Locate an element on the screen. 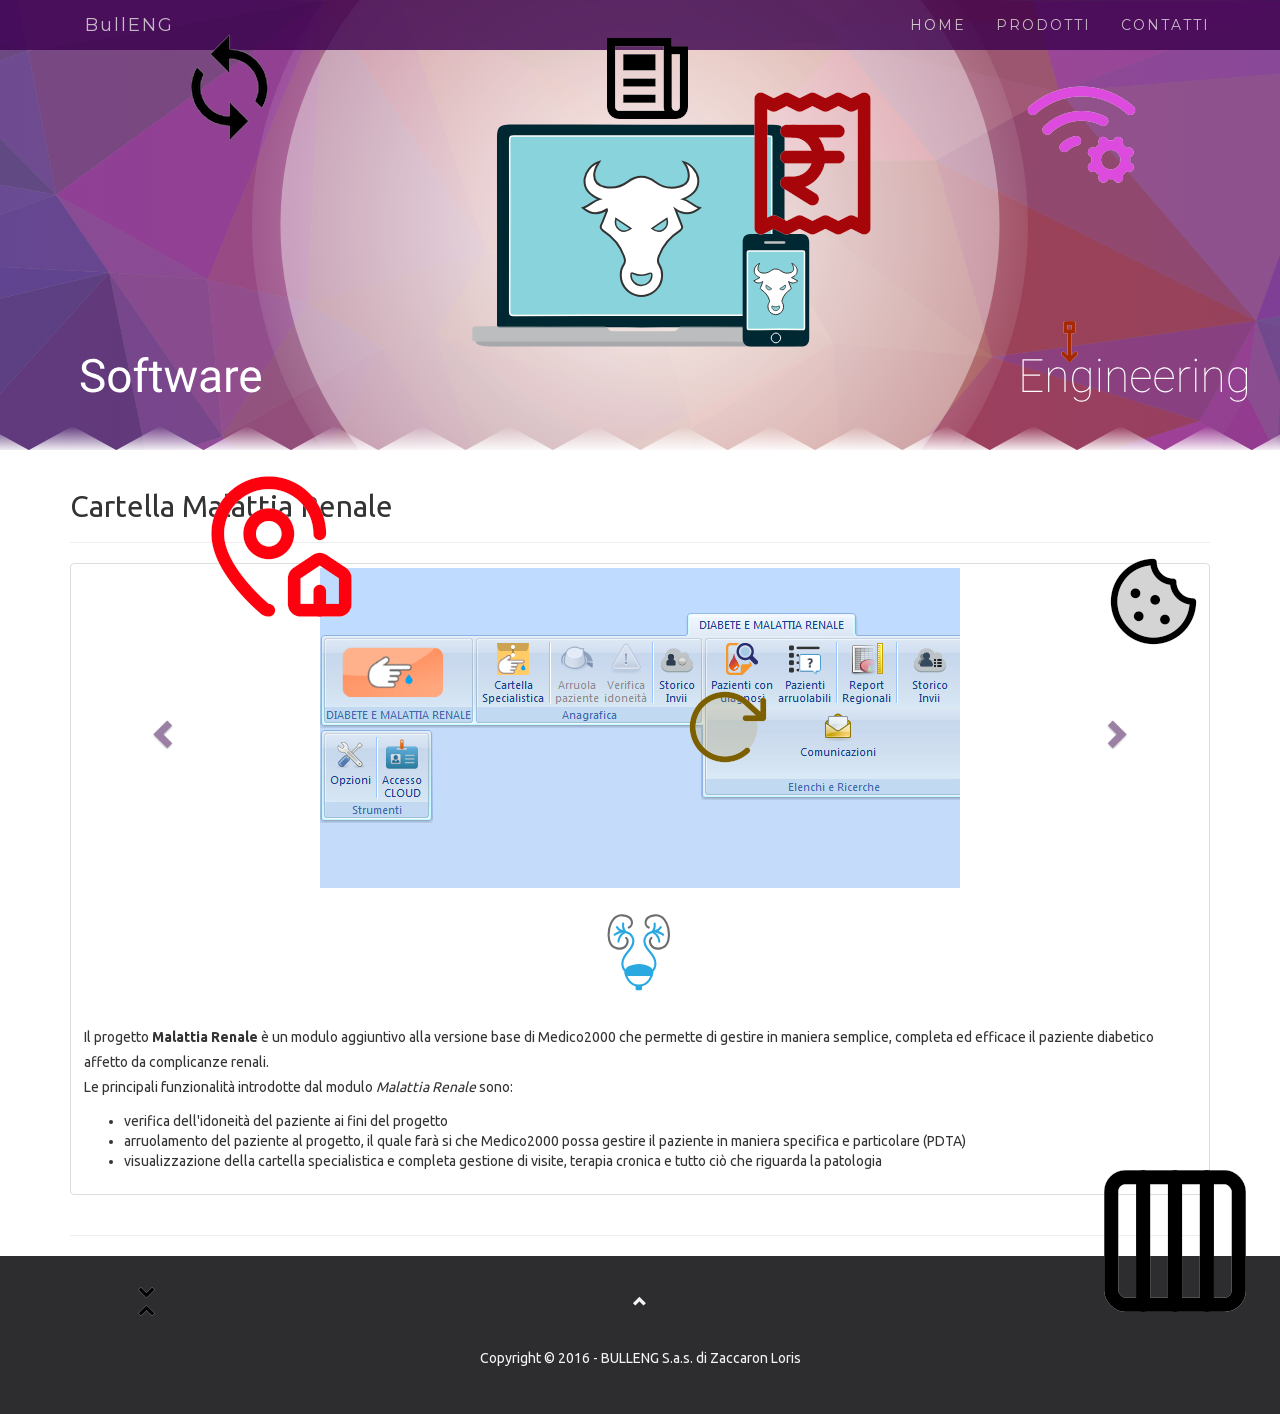 The width and height of the screenshot is (1280, 1414). access wifi settings is located at coordinates (1081, 130).